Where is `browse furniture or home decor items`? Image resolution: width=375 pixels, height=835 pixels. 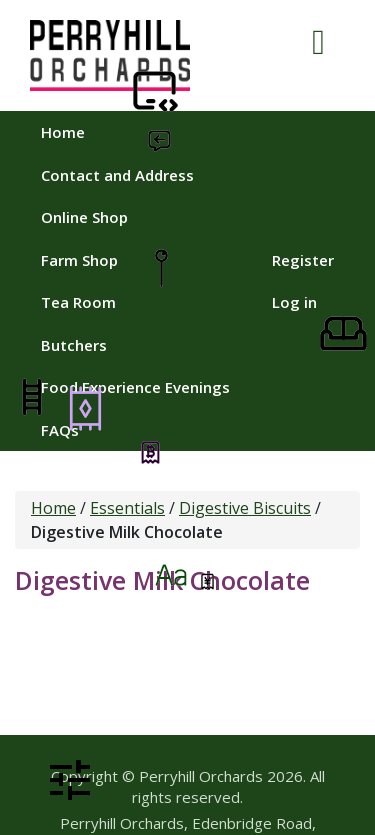
browse furniture or home decor items is located at coordinates (343, 333).